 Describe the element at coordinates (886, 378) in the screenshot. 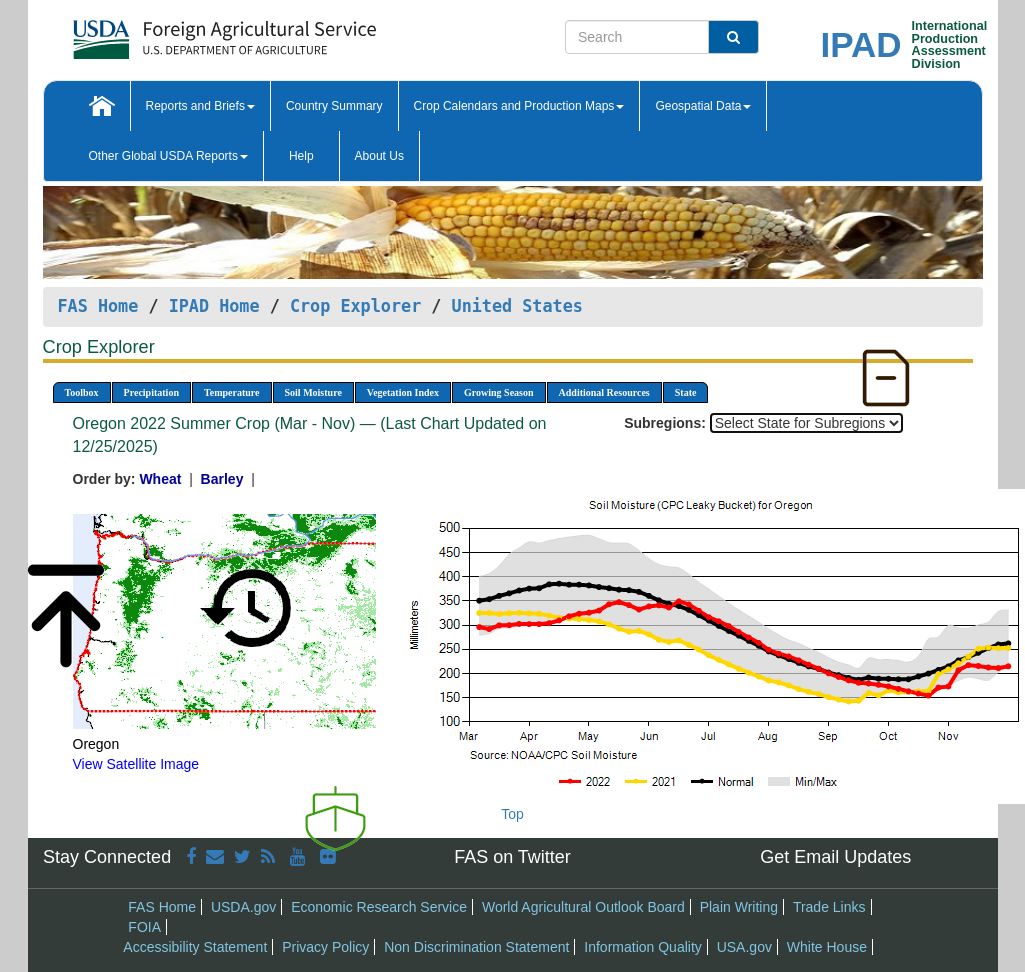

I see `indicates a file has been removed or deleted` at that location.